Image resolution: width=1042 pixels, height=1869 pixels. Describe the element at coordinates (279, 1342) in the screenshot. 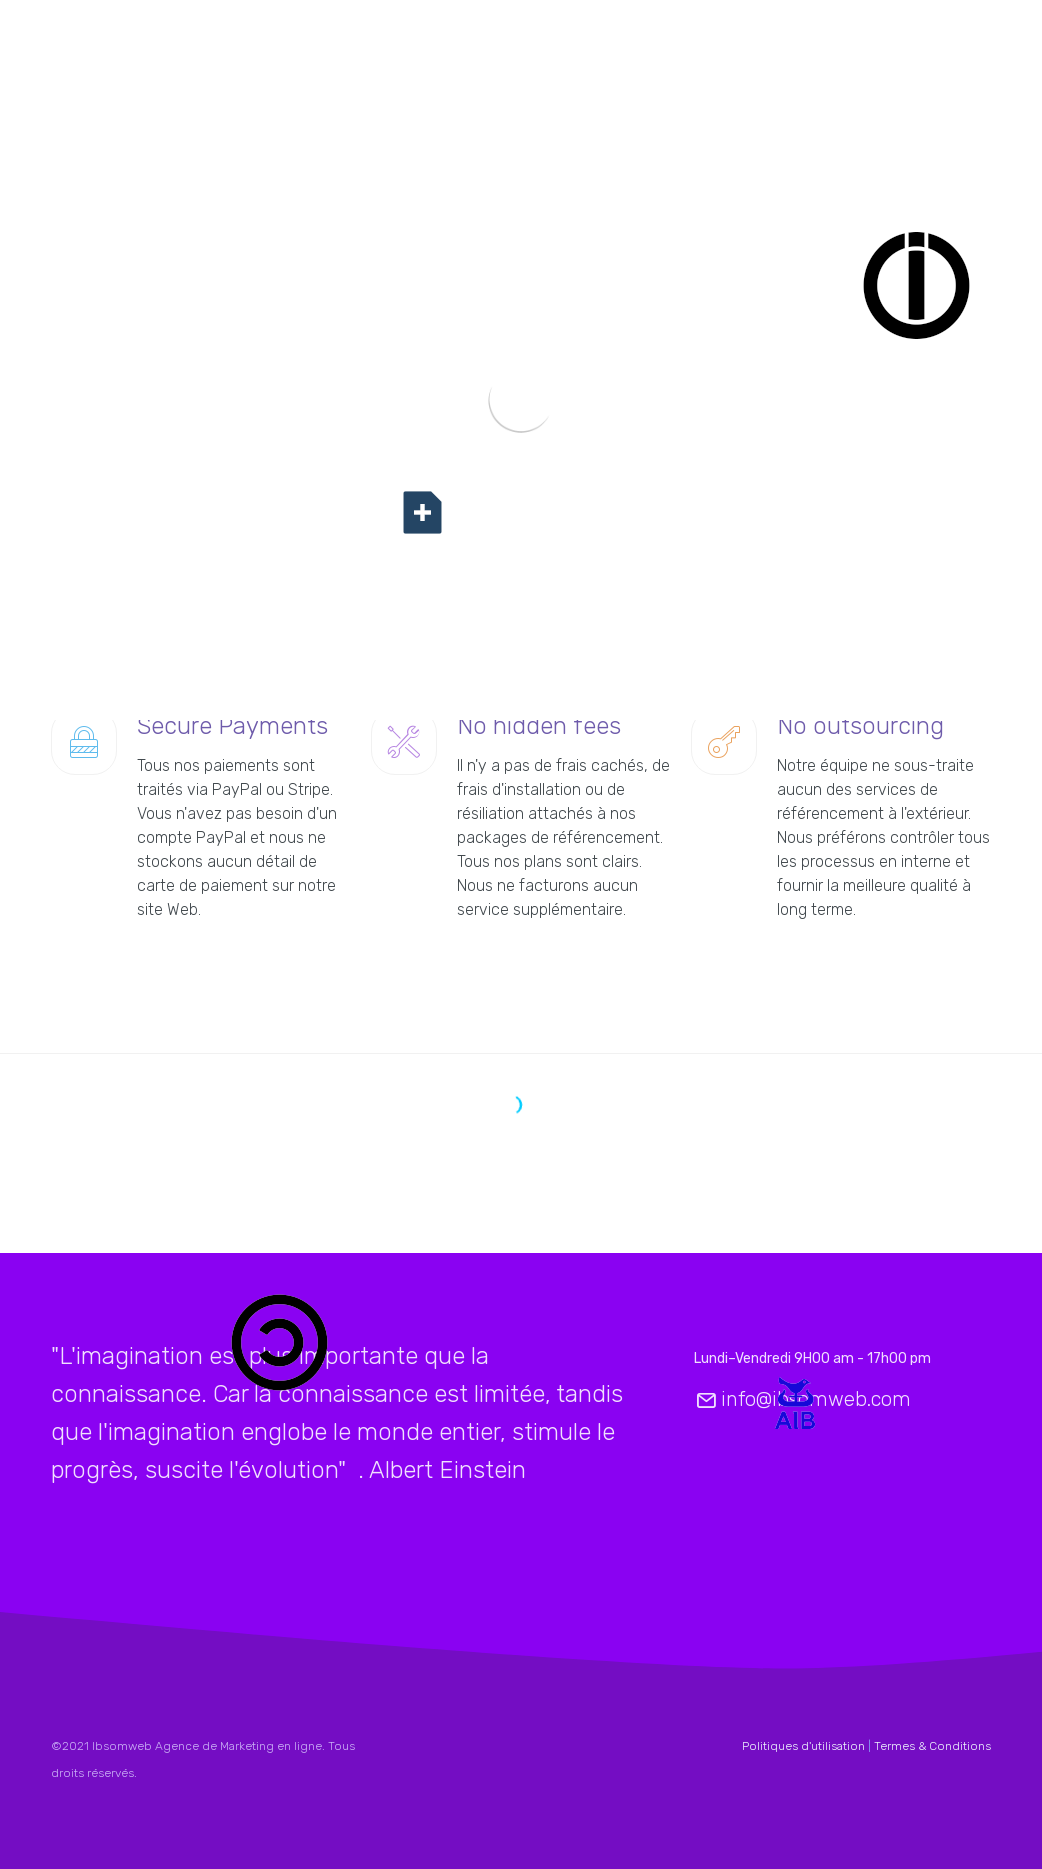

I see `indicates copyleft licensing for content or software` at that location.